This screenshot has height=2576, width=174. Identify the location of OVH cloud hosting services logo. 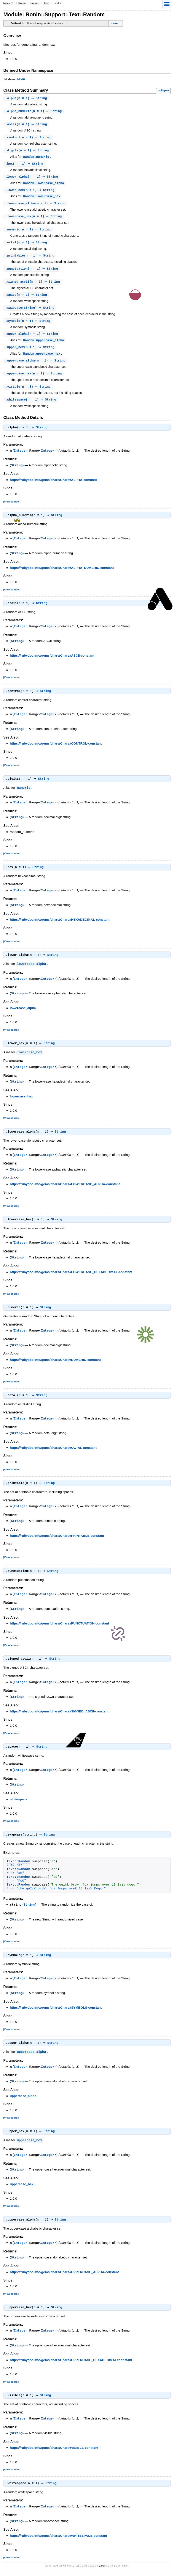
(17, 520).